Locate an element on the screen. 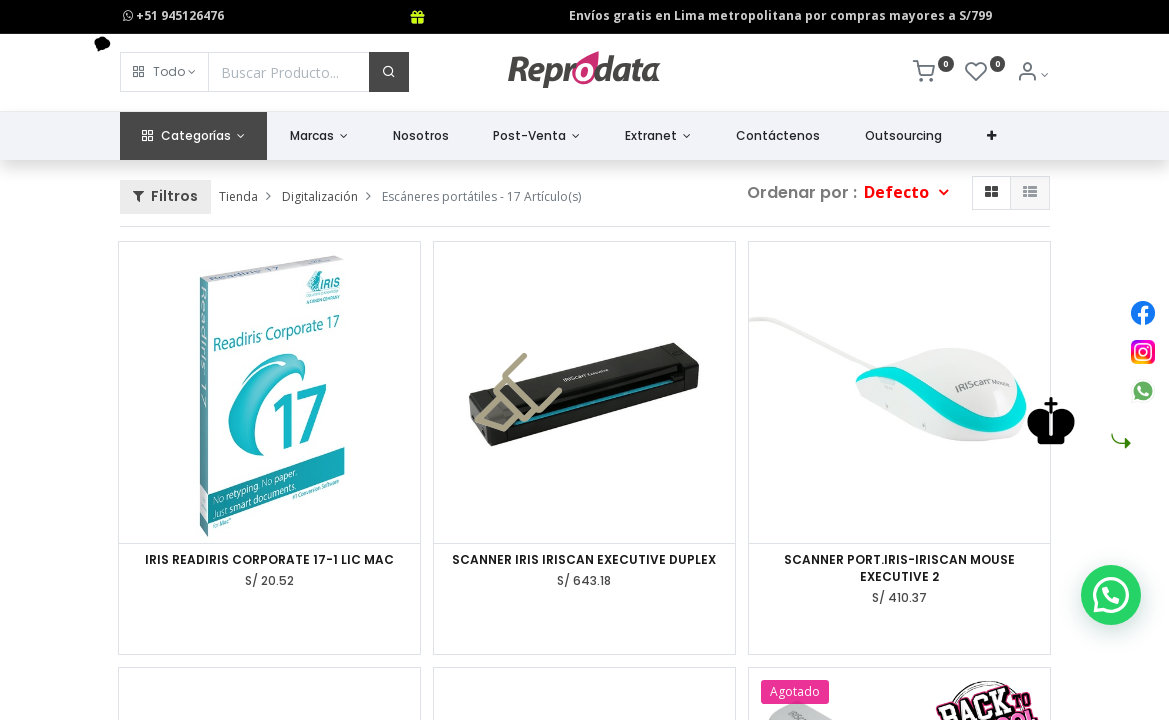 This screenshot has width=1169, height=720. reply to a message or comment is located at coordinates (1121, 441).